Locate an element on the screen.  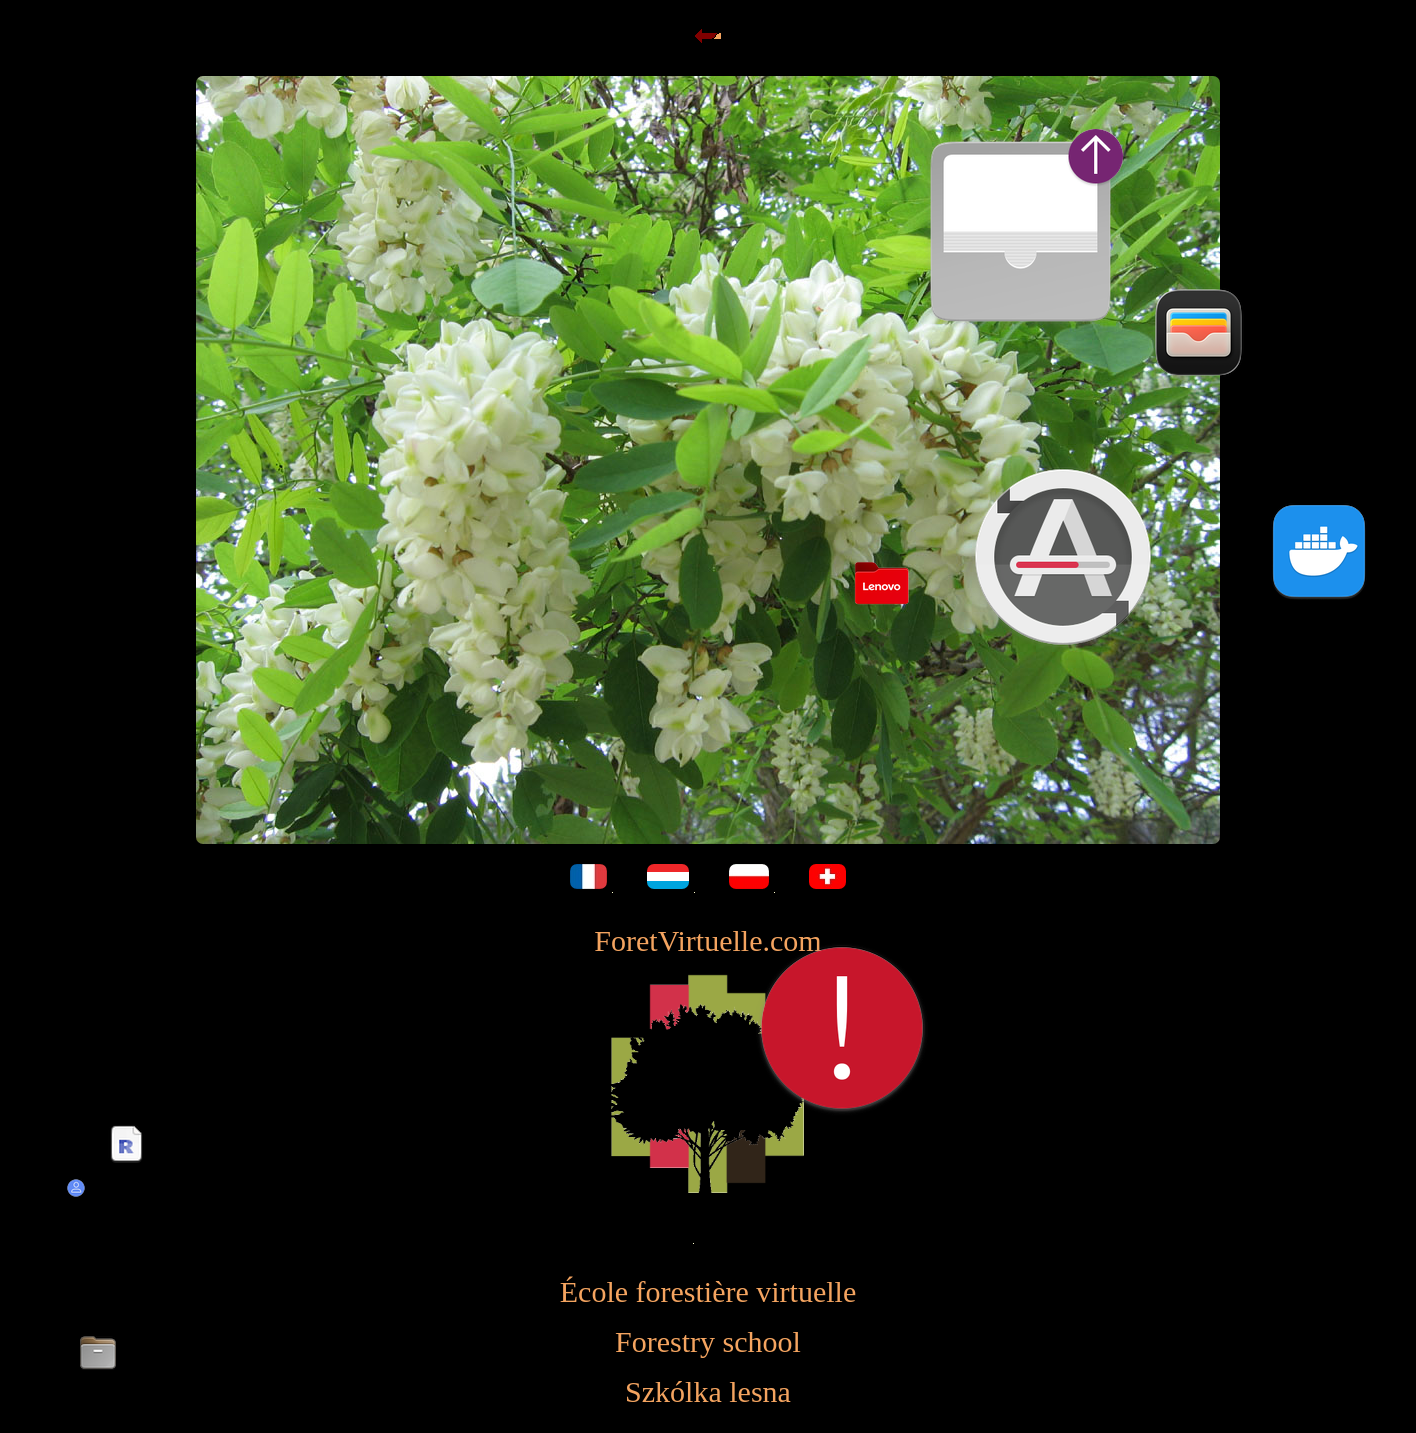
an R programming language source file is located at coordinates (126, 1143).